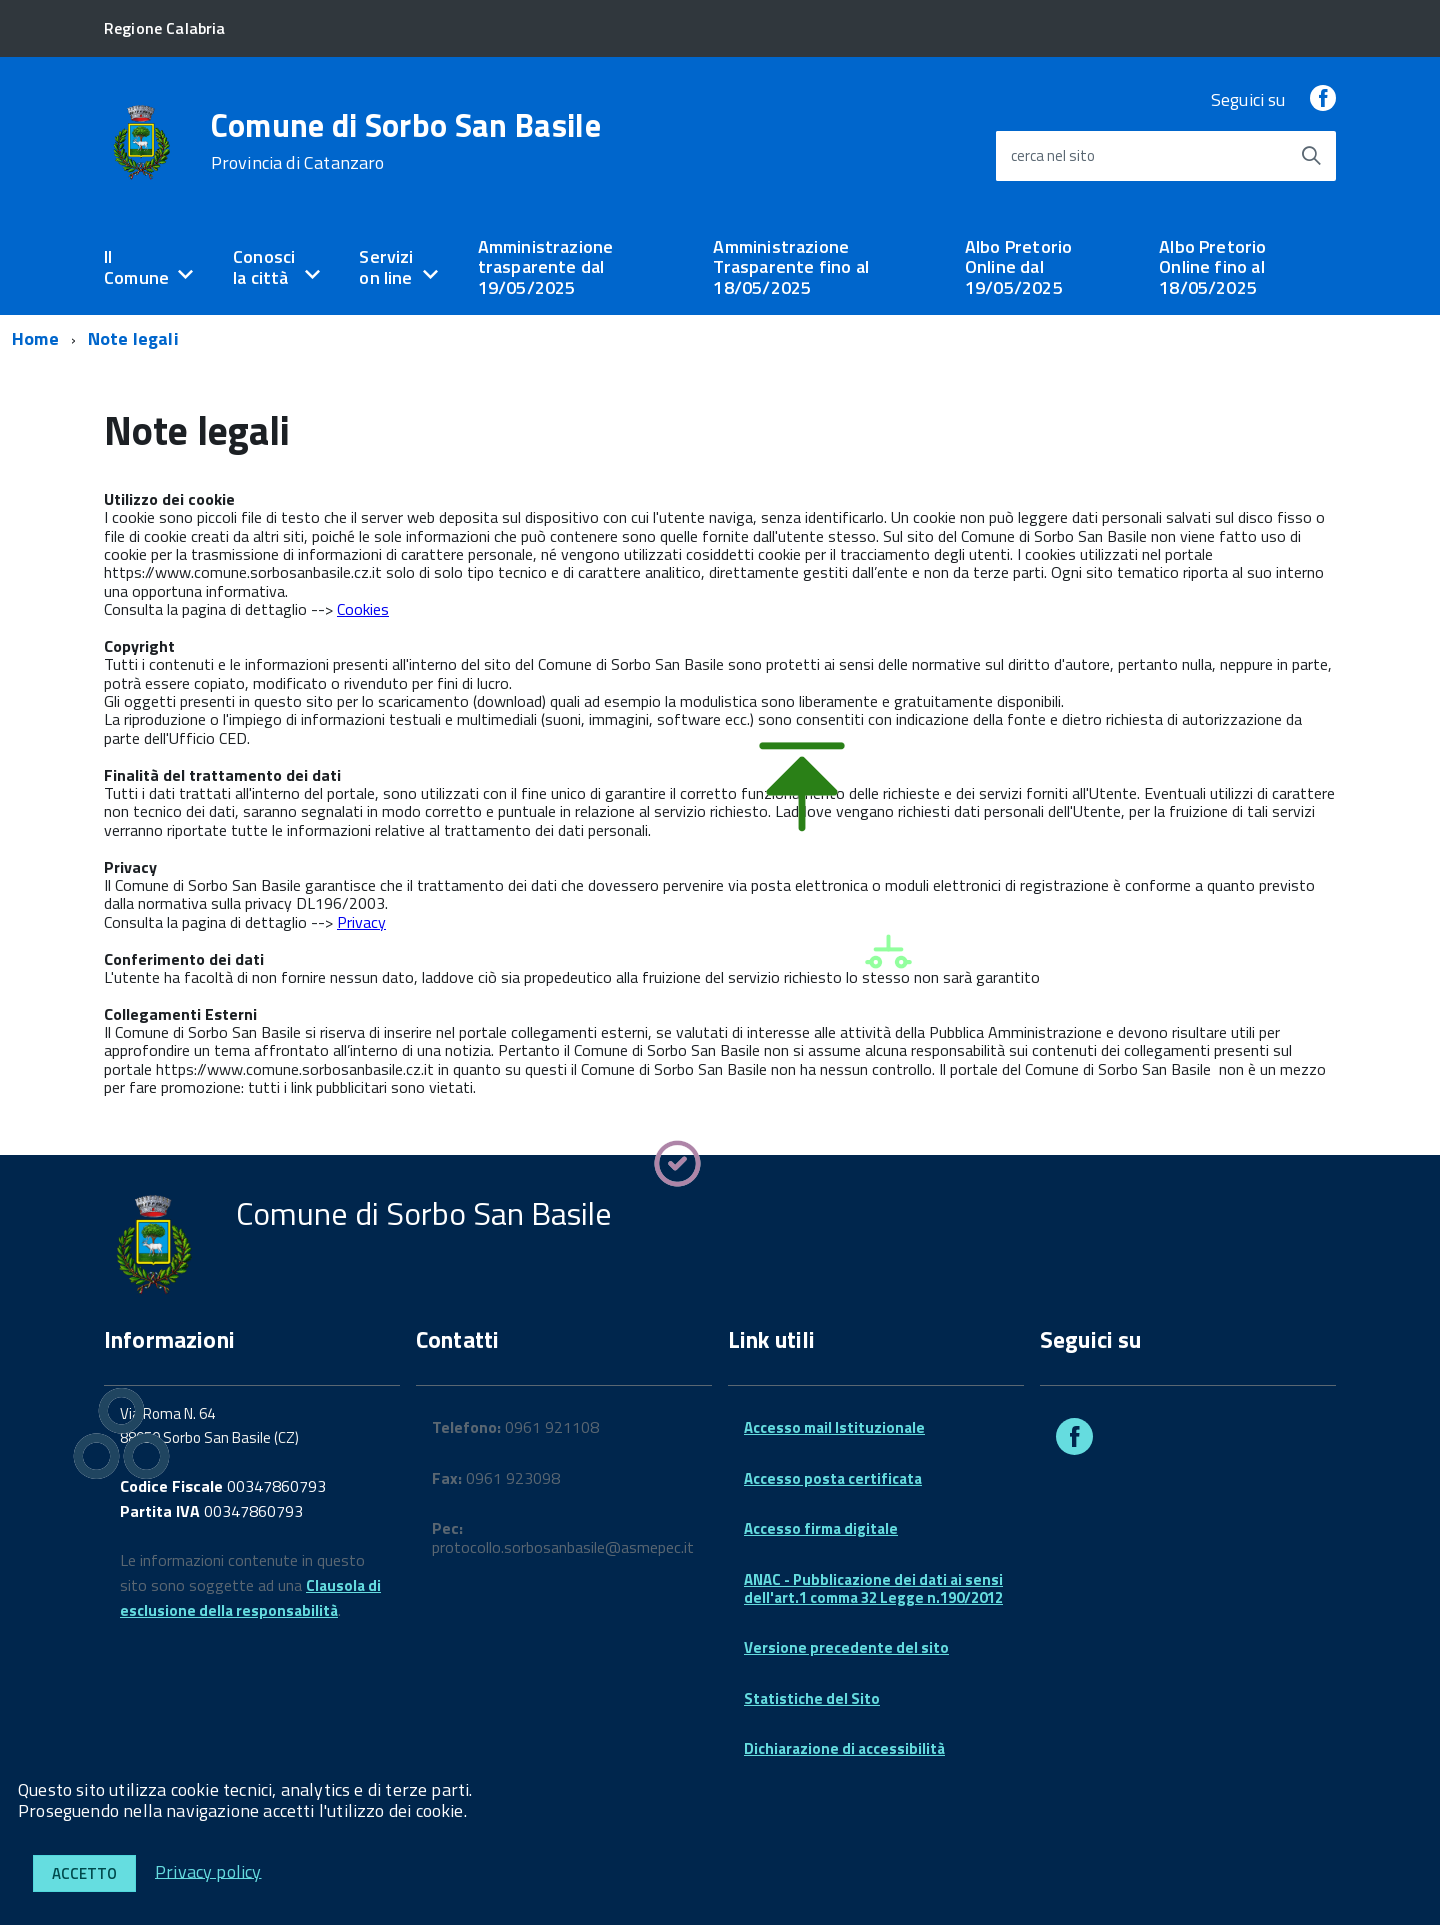  I want to click on represents a pushbutton component in a circuit diagram, so click(888, 951).